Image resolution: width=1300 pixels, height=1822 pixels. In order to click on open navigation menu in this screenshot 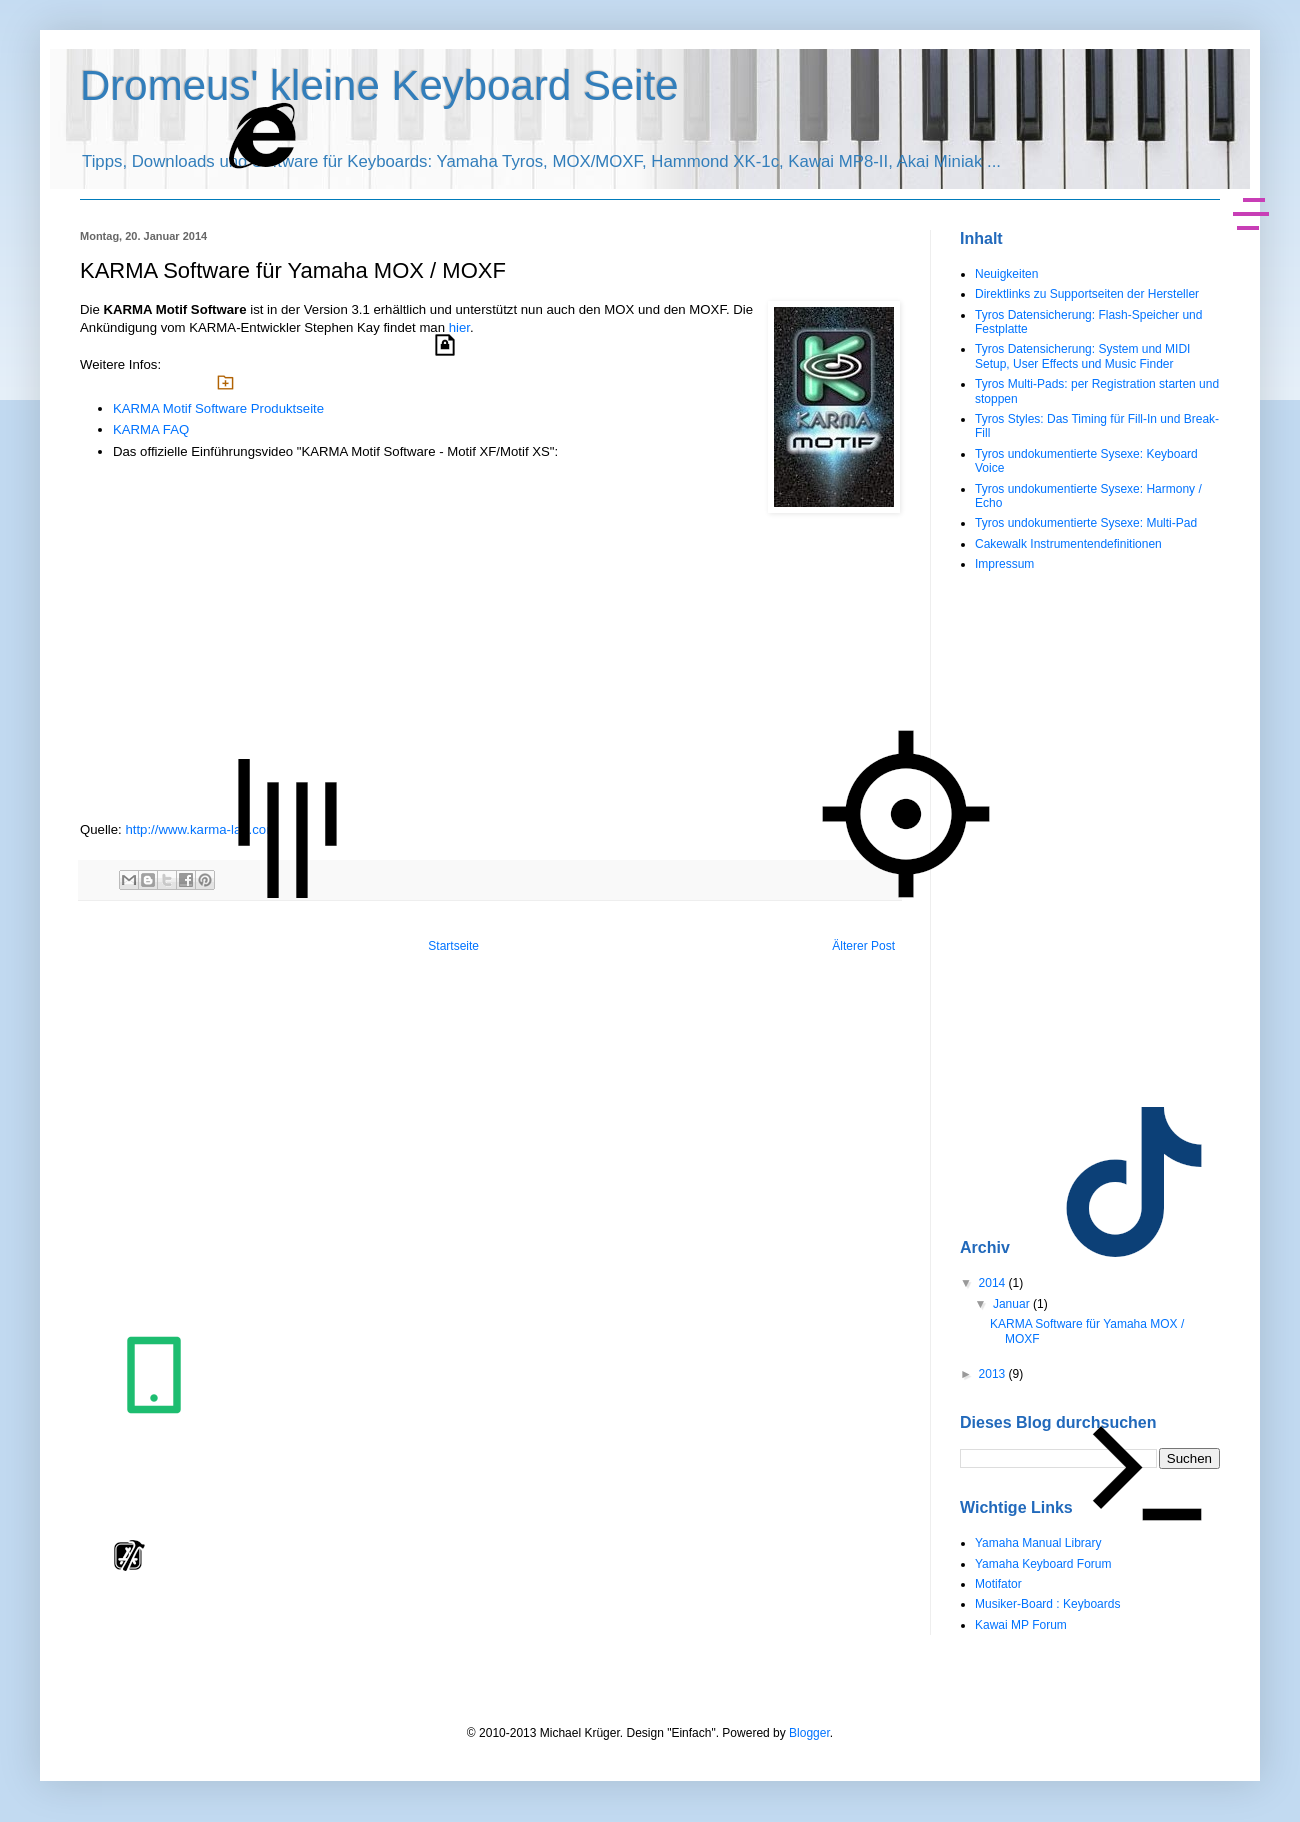, I will do `click(1251, 214)`.